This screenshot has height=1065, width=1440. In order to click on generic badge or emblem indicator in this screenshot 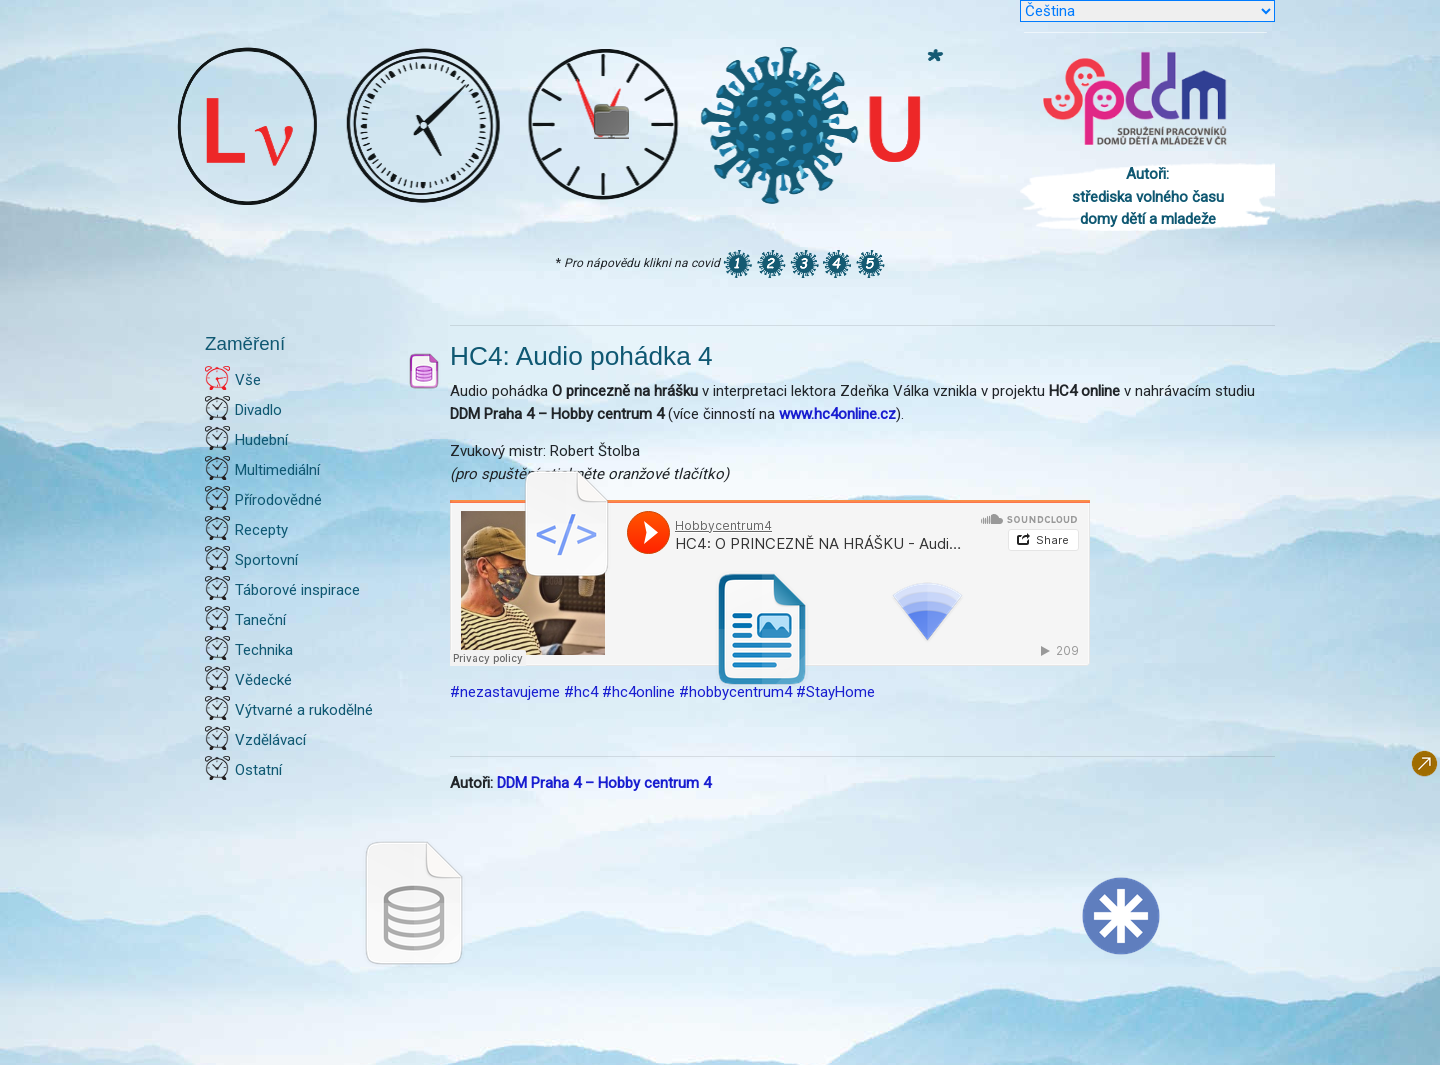, I will do `click(1121, 916)`.